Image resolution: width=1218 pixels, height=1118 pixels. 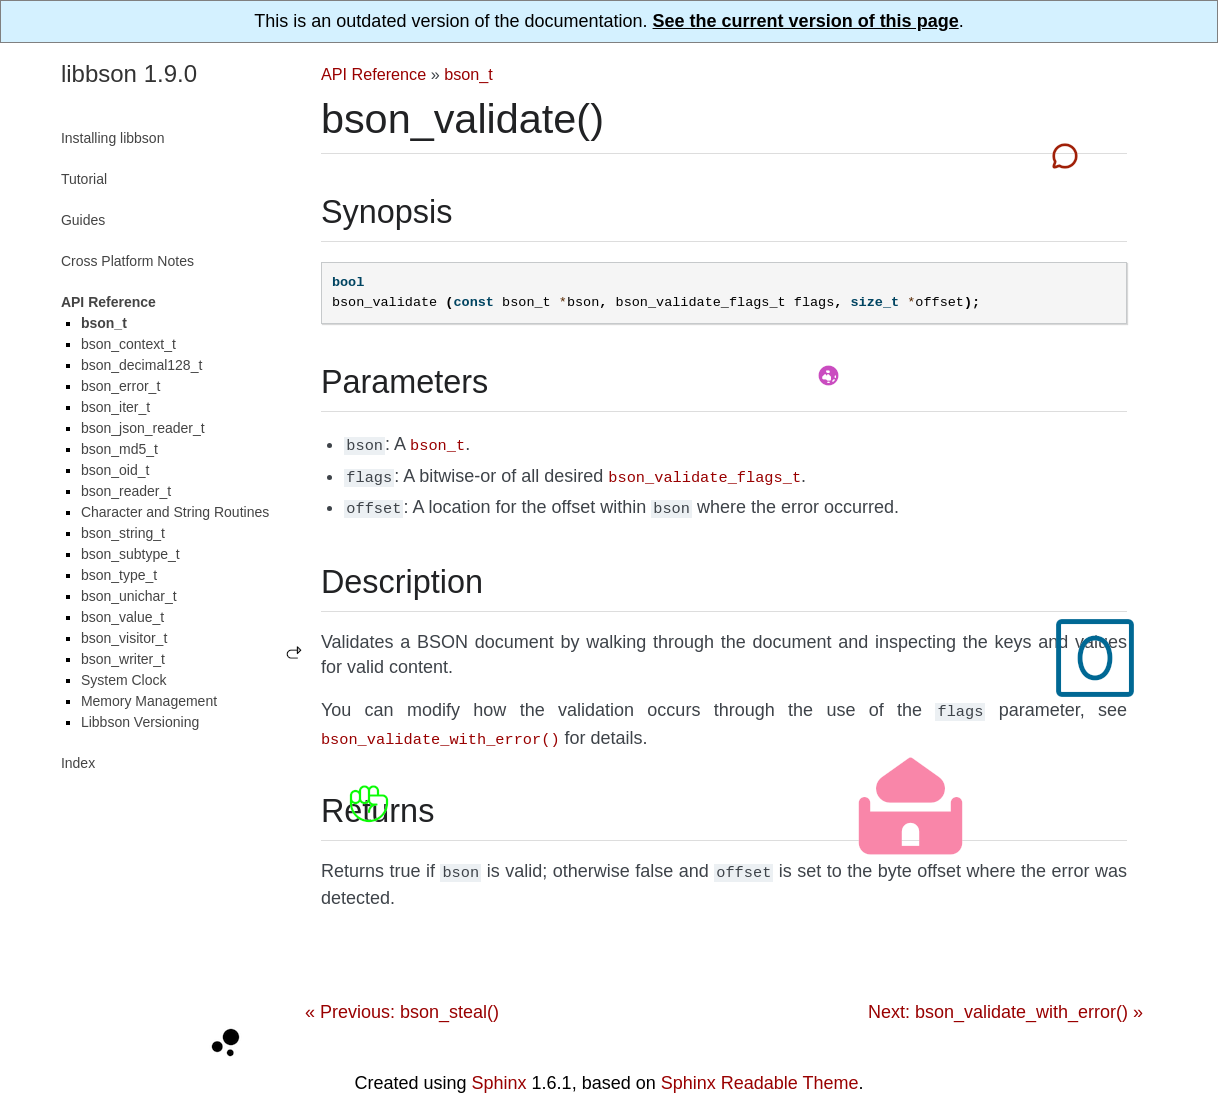 What do you see at coordinates (828, 375) in the screenshot?
I see `select oceania or australia region` at bounding box center [828, 375].